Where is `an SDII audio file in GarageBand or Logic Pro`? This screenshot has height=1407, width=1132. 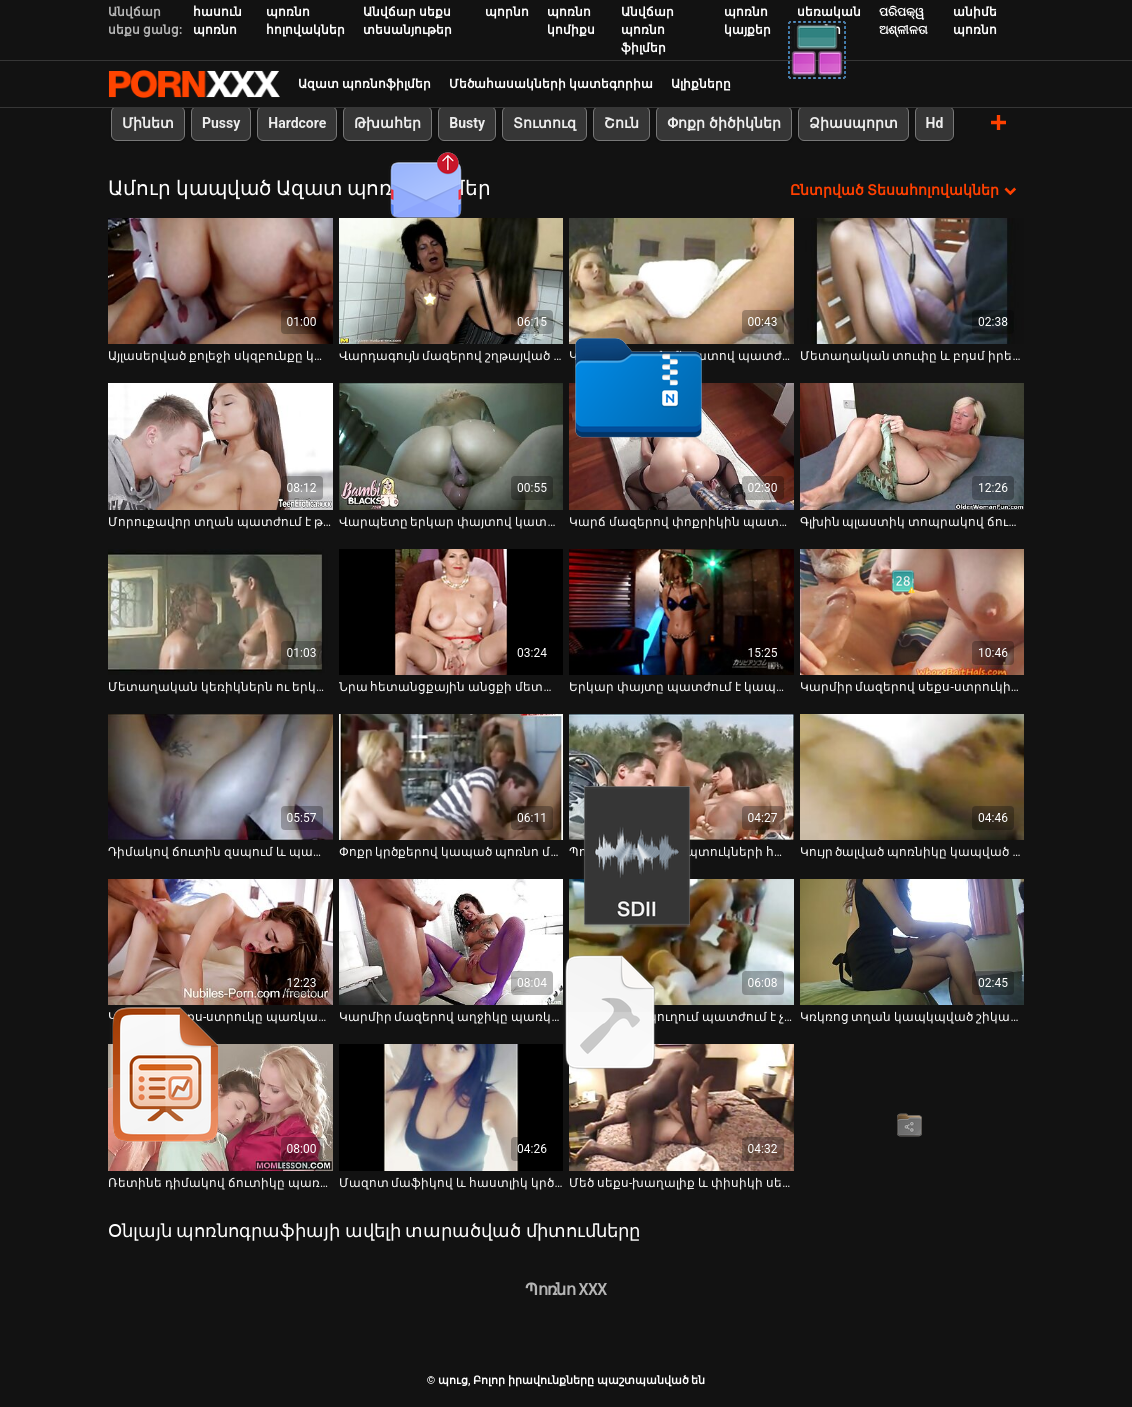
an SDII audio file in GarageBand or Logic Pro is located at coordinates (637, 859).